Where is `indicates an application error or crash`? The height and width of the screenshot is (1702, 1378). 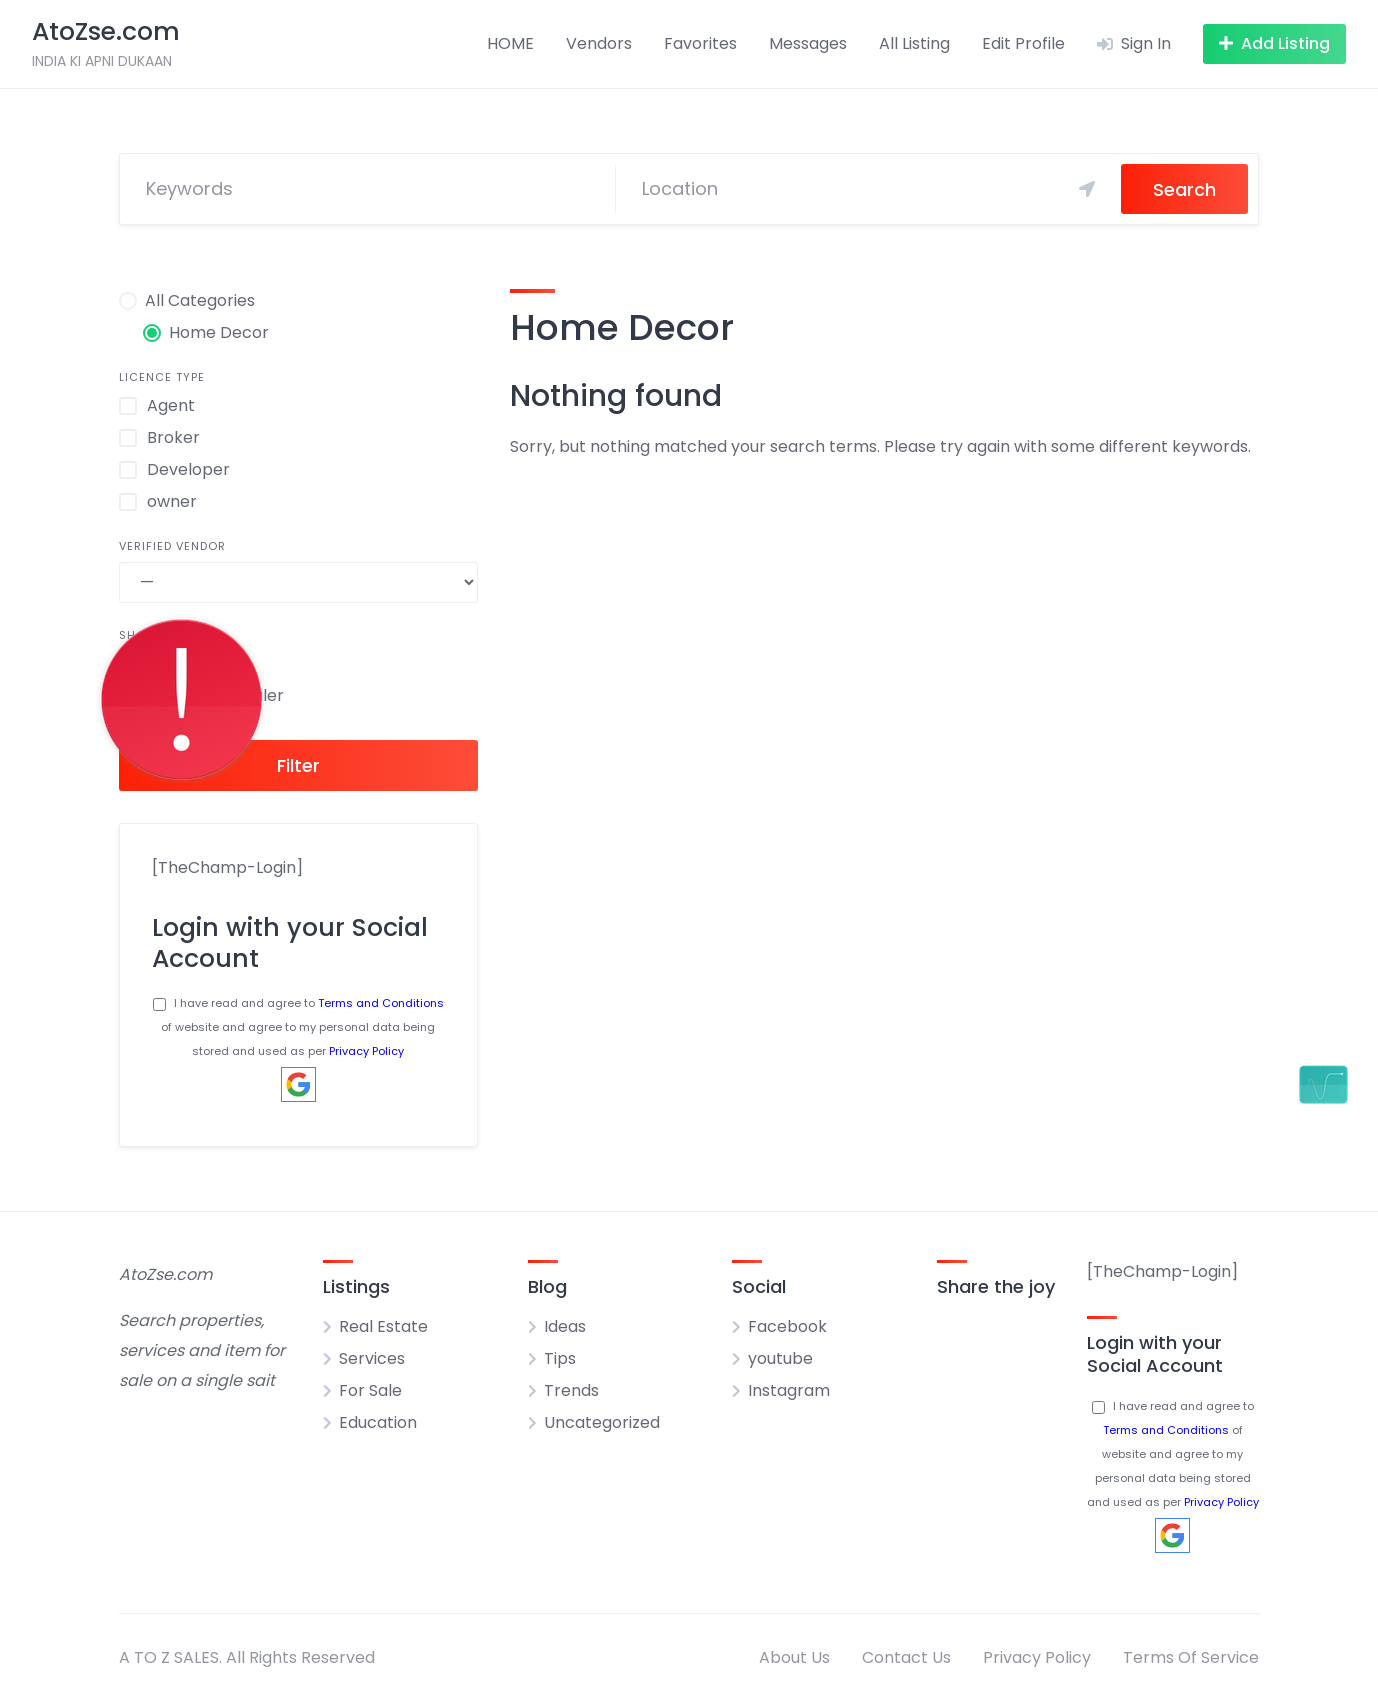
indicates an application error or crash is located at coordinates (181, 699).